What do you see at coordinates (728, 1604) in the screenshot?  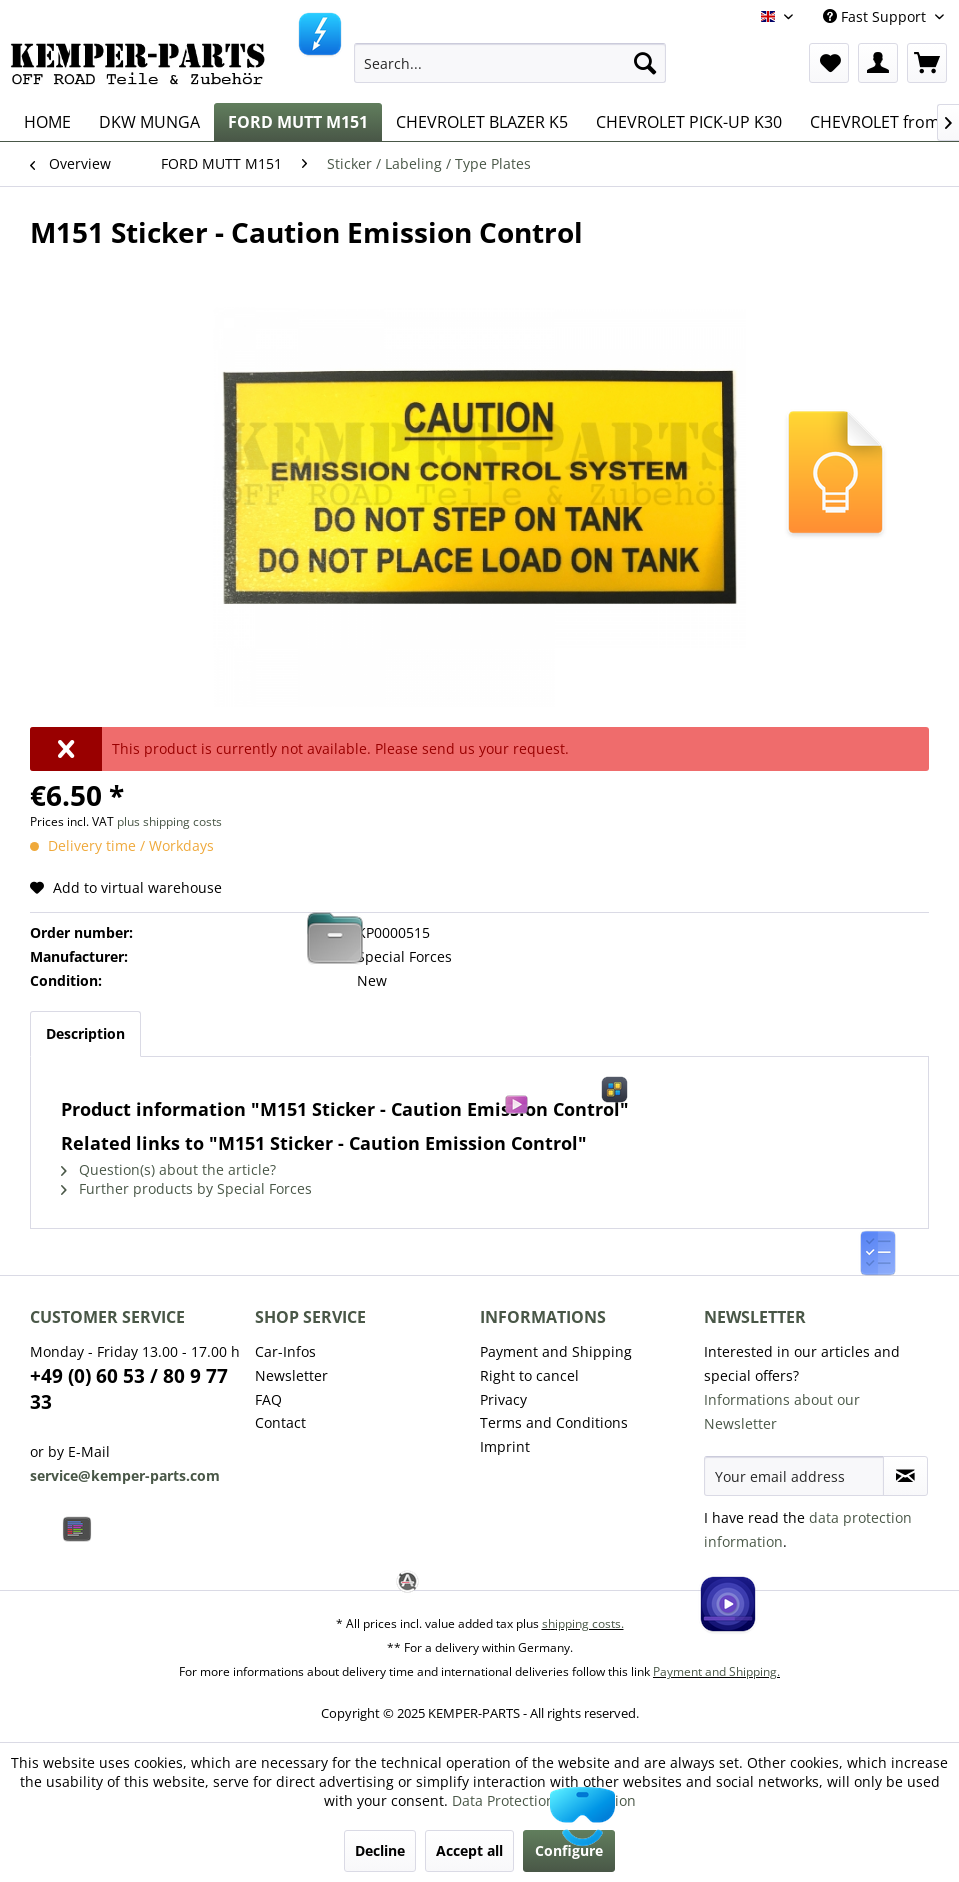 I see `open the clip video editing app` at bounding box center [728, 1604].